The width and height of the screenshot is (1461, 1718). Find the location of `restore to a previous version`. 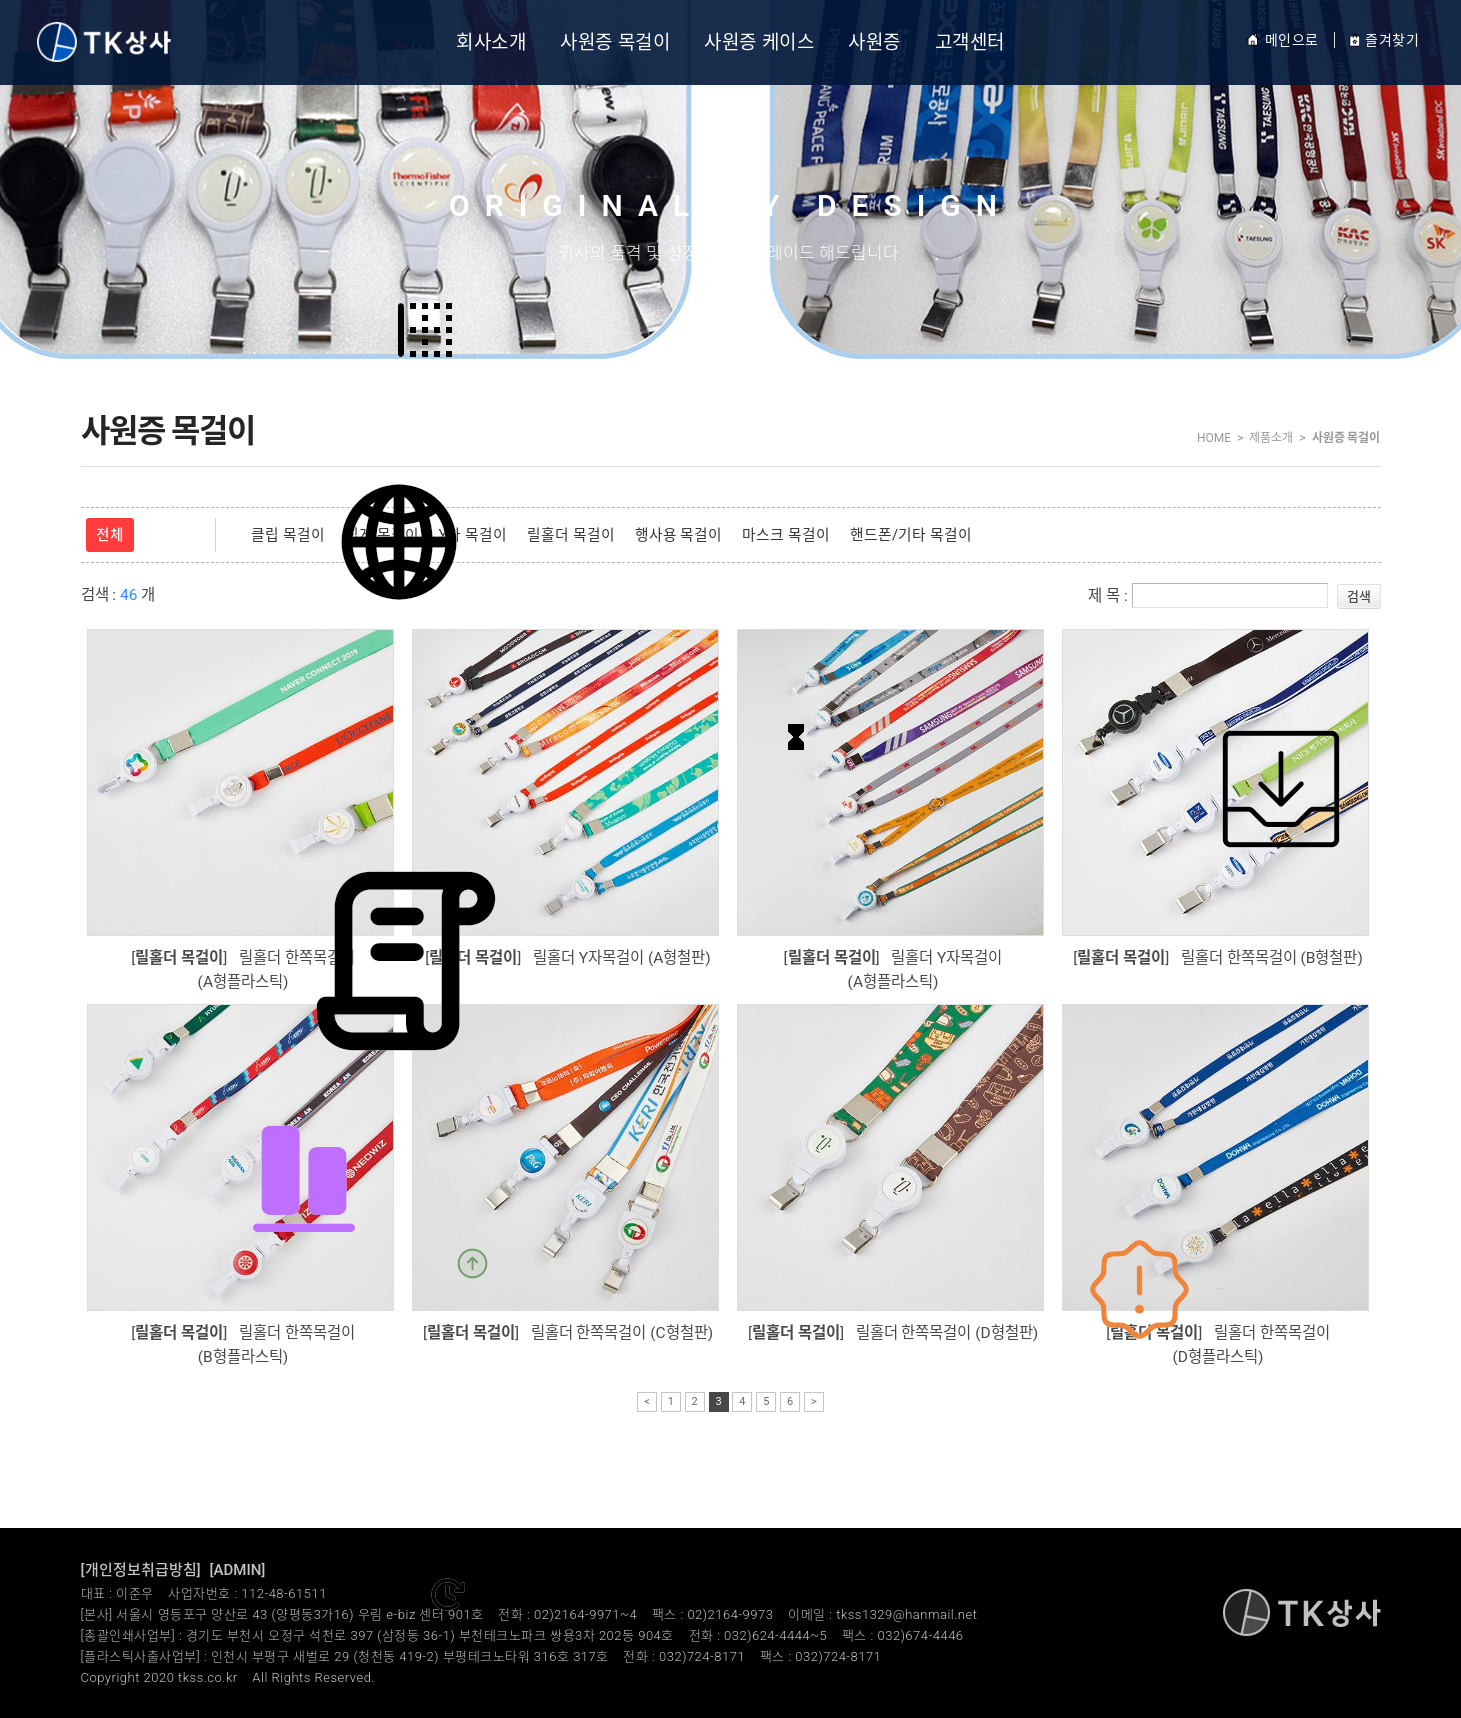

restore to a previous version is located at coordinates (447, 1594).